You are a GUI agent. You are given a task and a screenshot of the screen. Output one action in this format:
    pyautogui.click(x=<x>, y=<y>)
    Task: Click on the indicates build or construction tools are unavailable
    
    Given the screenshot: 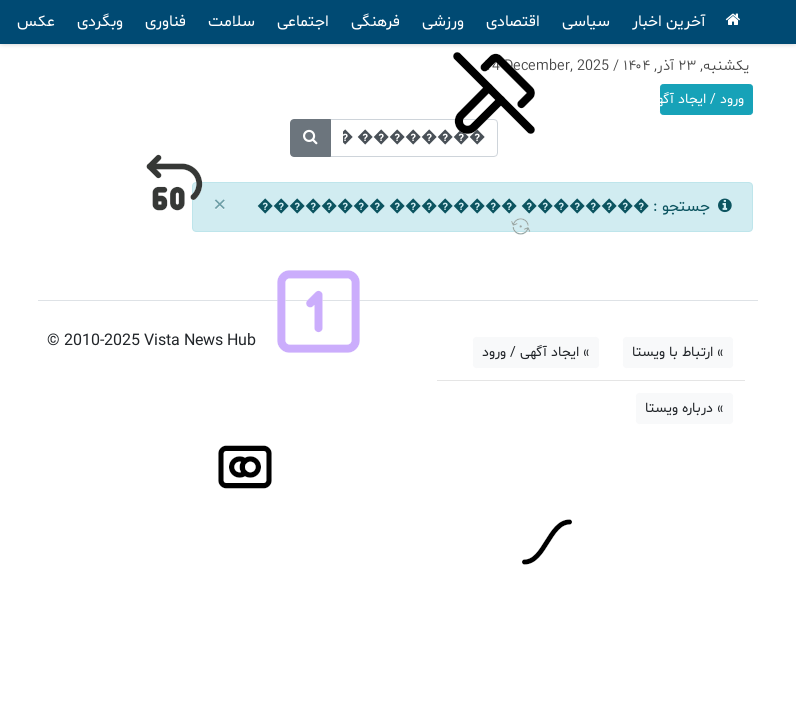 What is the action you would take?
    pyautogui.click(x=494, y=93)
    